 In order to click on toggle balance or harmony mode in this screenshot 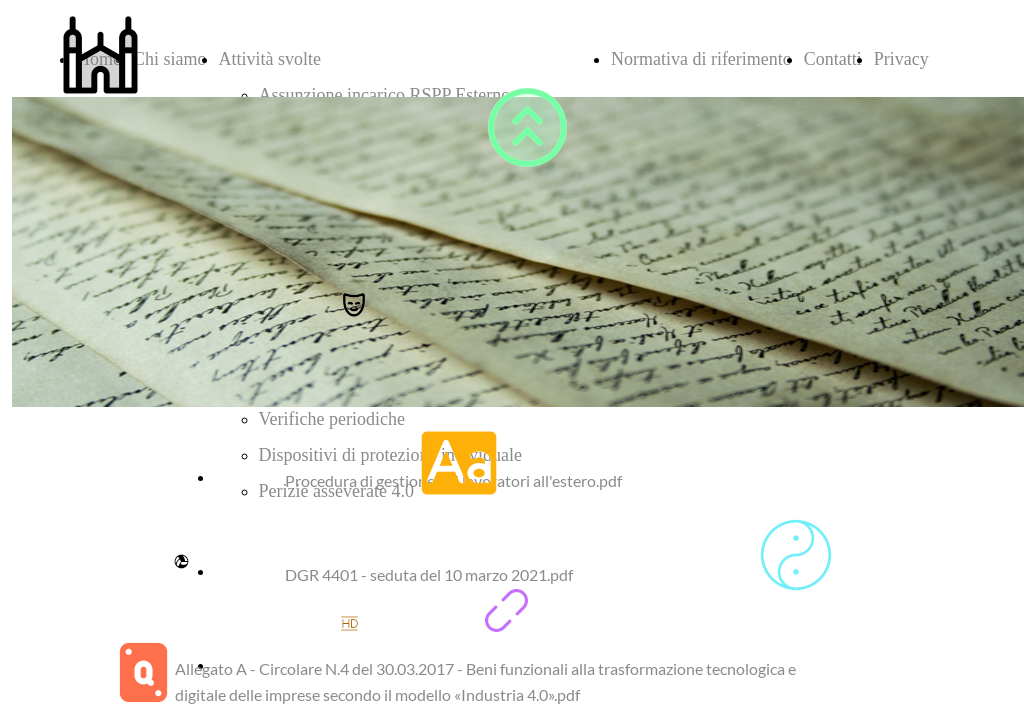, I will do `click(796, 555)`.